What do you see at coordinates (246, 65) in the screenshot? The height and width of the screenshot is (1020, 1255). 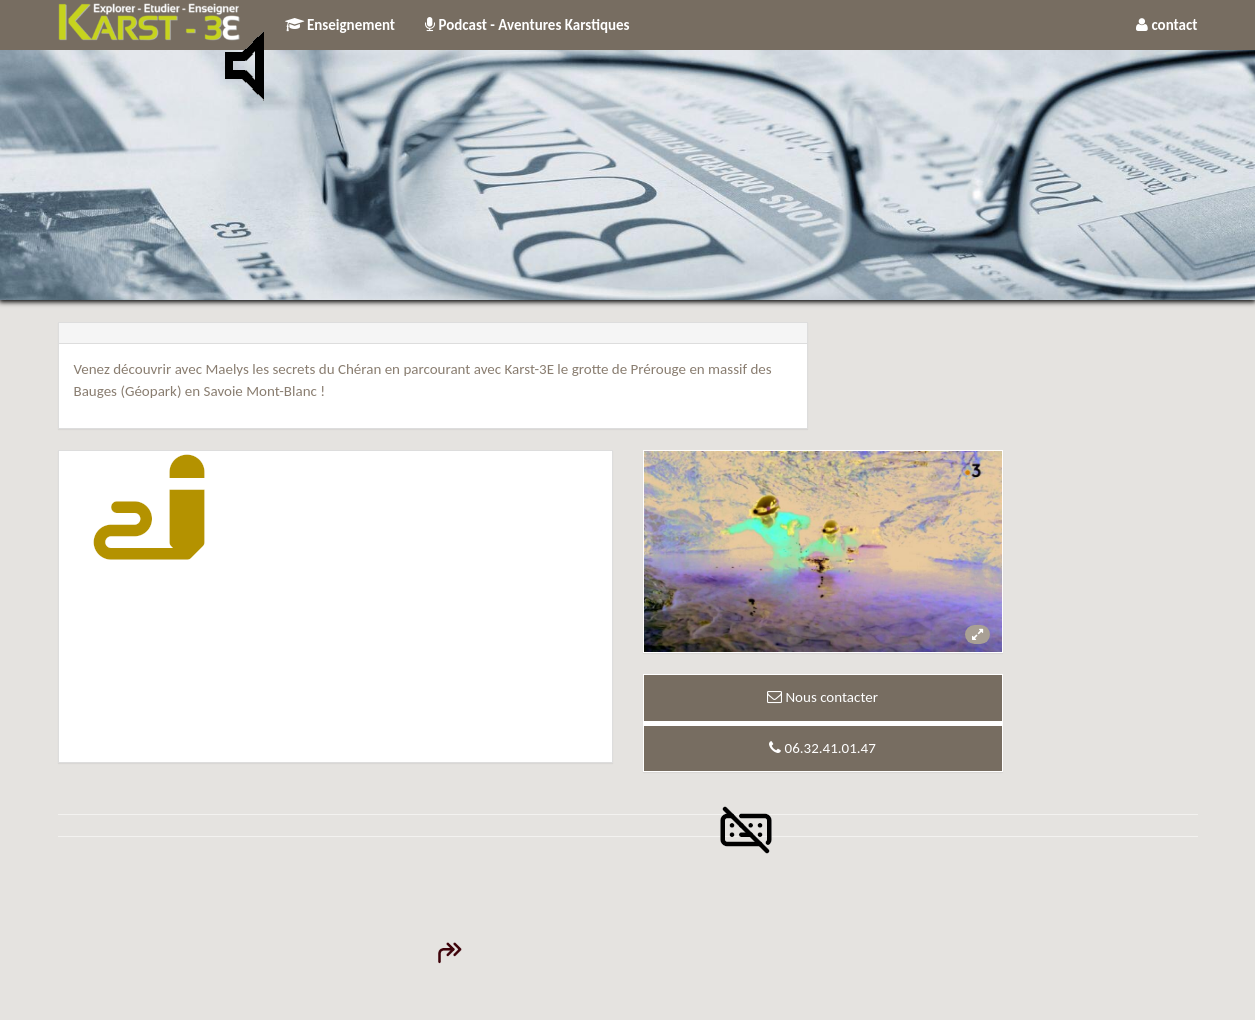 I see `mute audio or sound output` at bounding box center [246, 65].